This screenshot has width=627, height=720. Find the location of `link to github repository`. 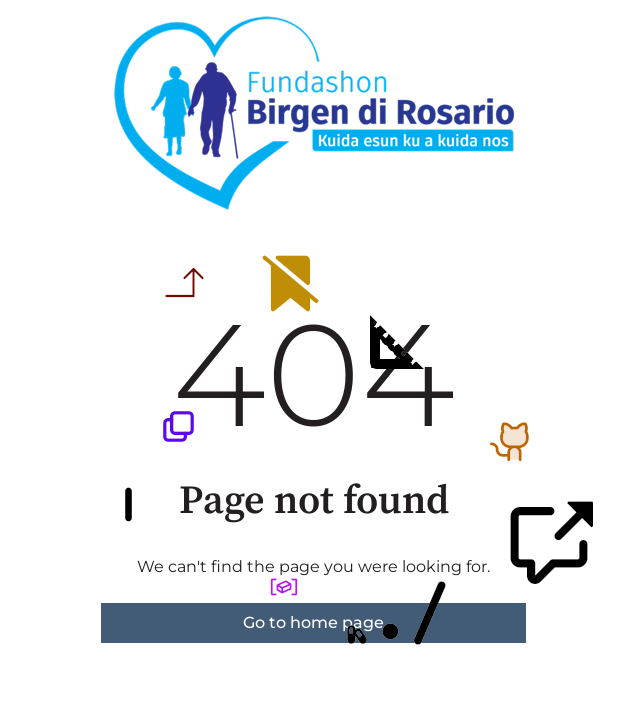

link to github repository is located at coordinates (513, 441).